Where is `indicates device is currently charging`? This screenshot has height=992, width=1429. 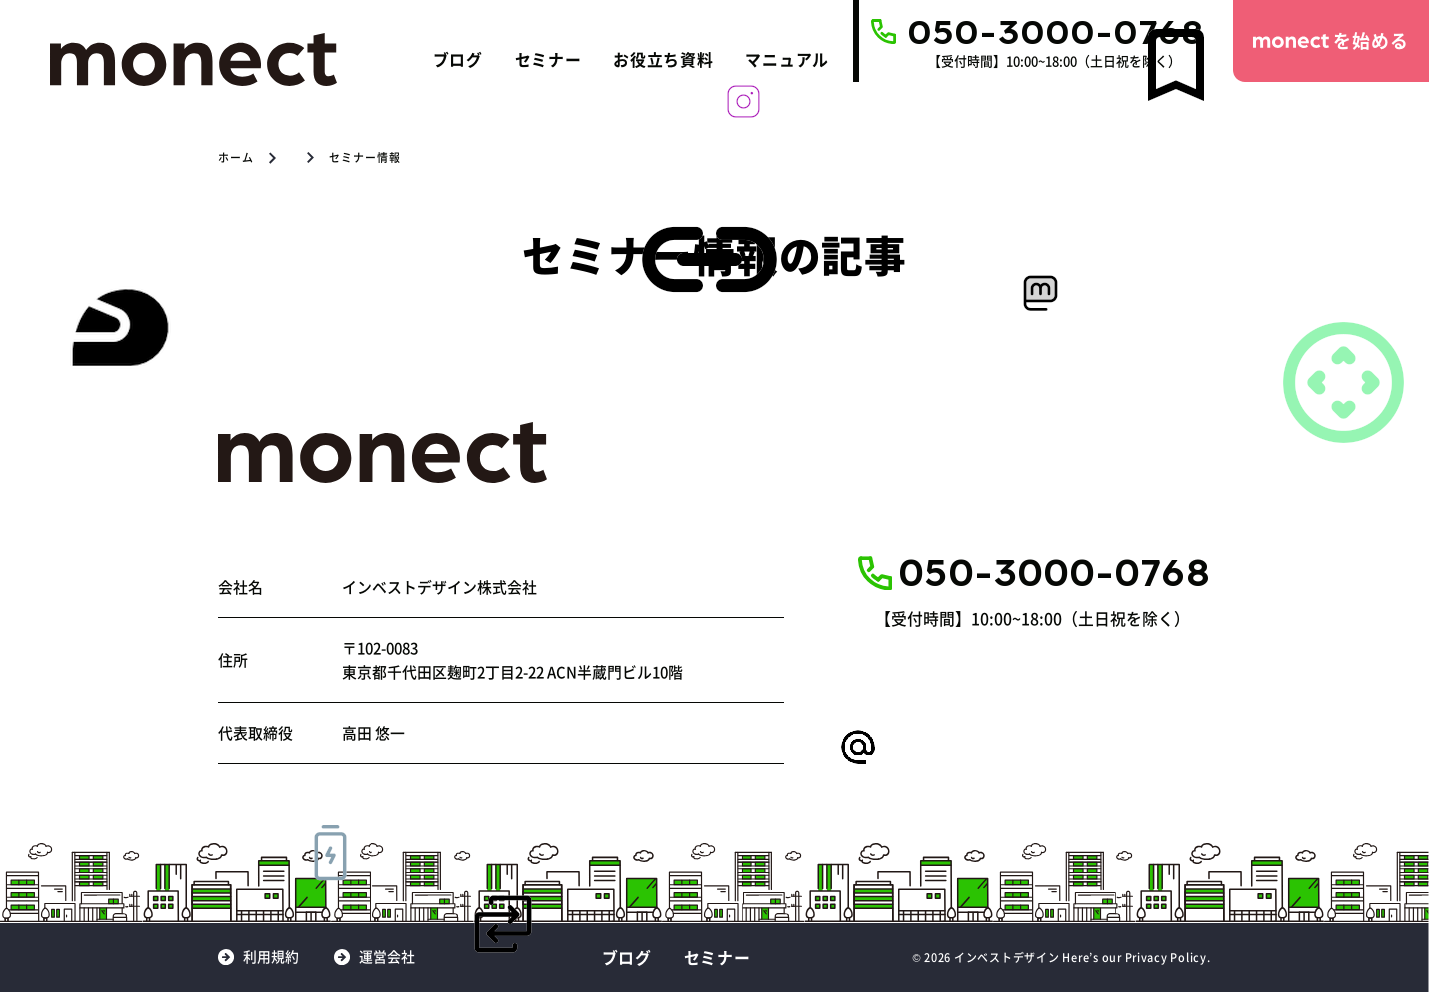
indicates device is currently charging is located at coordinates (330, 853).